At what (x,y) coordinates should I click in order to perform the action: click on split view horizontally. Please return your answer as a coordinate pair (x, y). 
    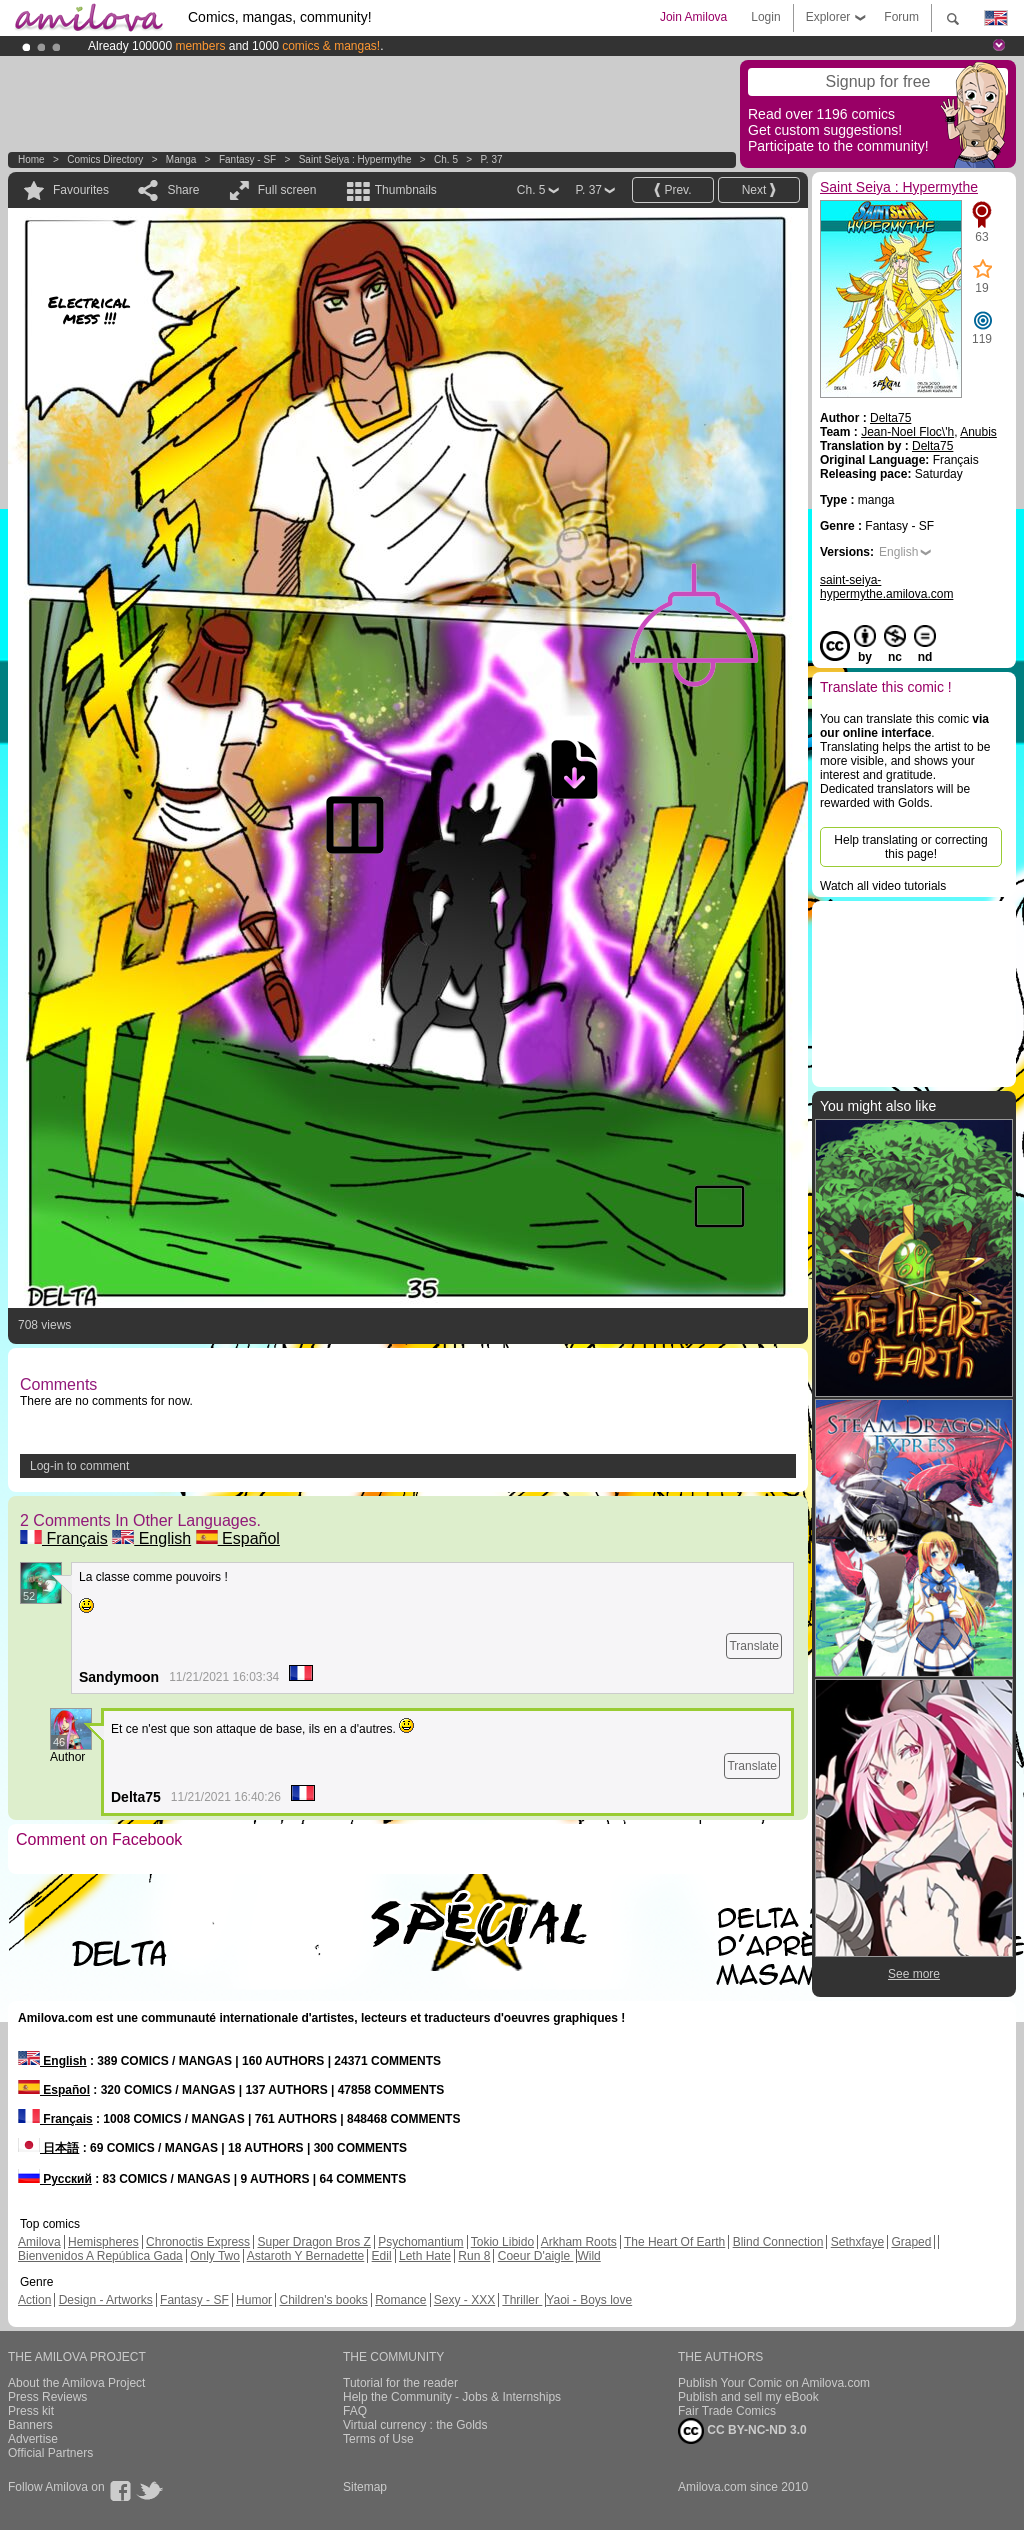
    Looking at the image, I should click on (355, 825).